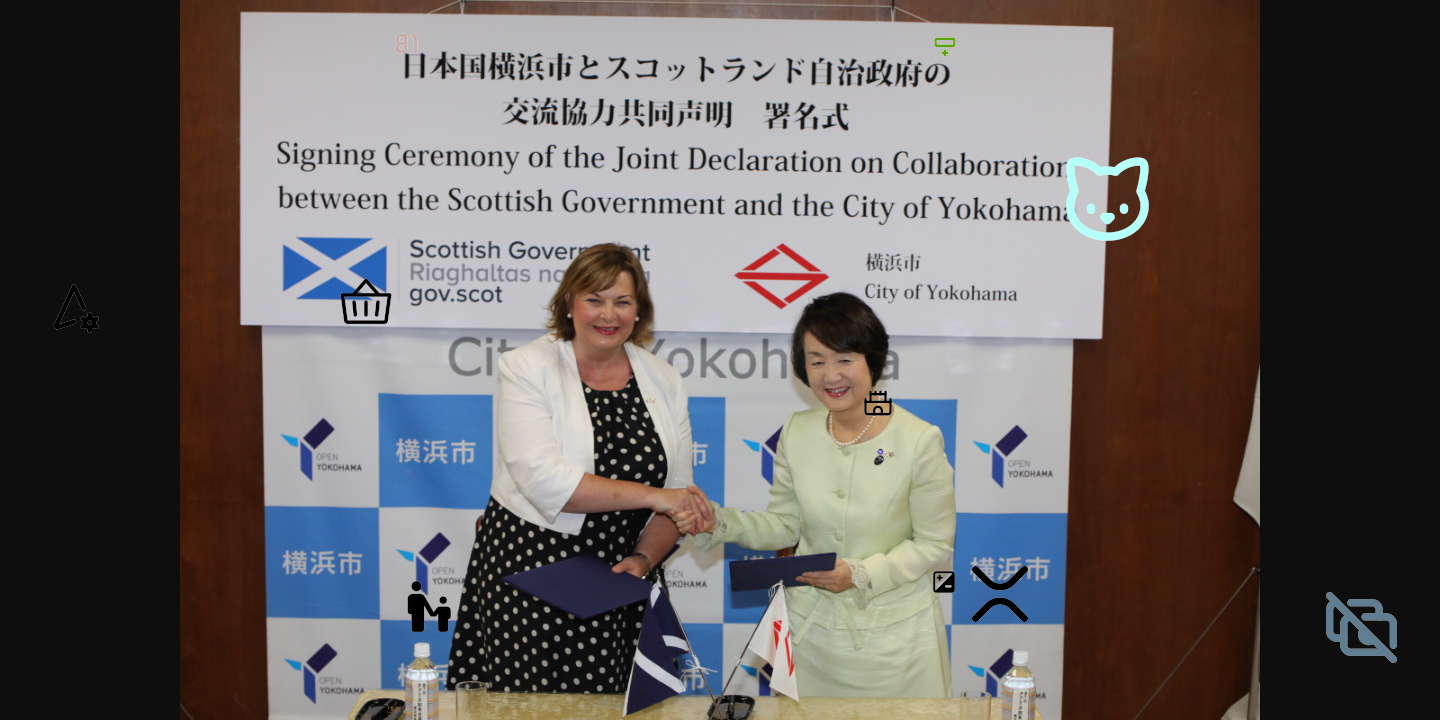 This screenshot has width=1440, height=720. What do you see at coordinates (1000, 594) in the screenshot?
I see `XRP cryptocurrency symbol` at bounding box center [1000, 594].